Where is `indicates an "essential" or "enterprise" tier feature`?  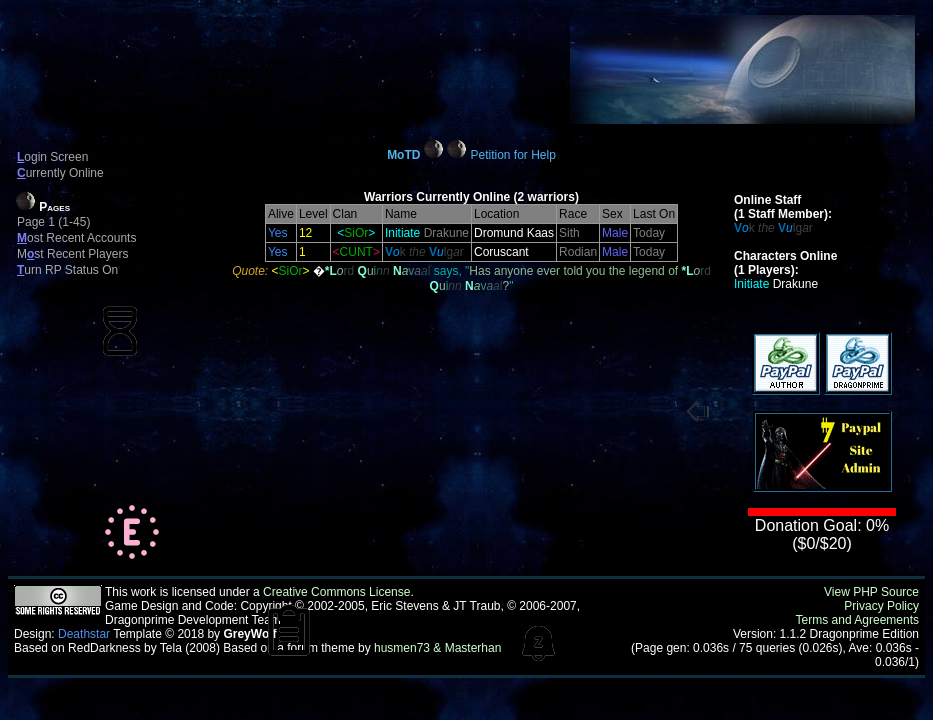
indicates an "essential" or "enterprise" tier feature is located at coordinates (132, 532).